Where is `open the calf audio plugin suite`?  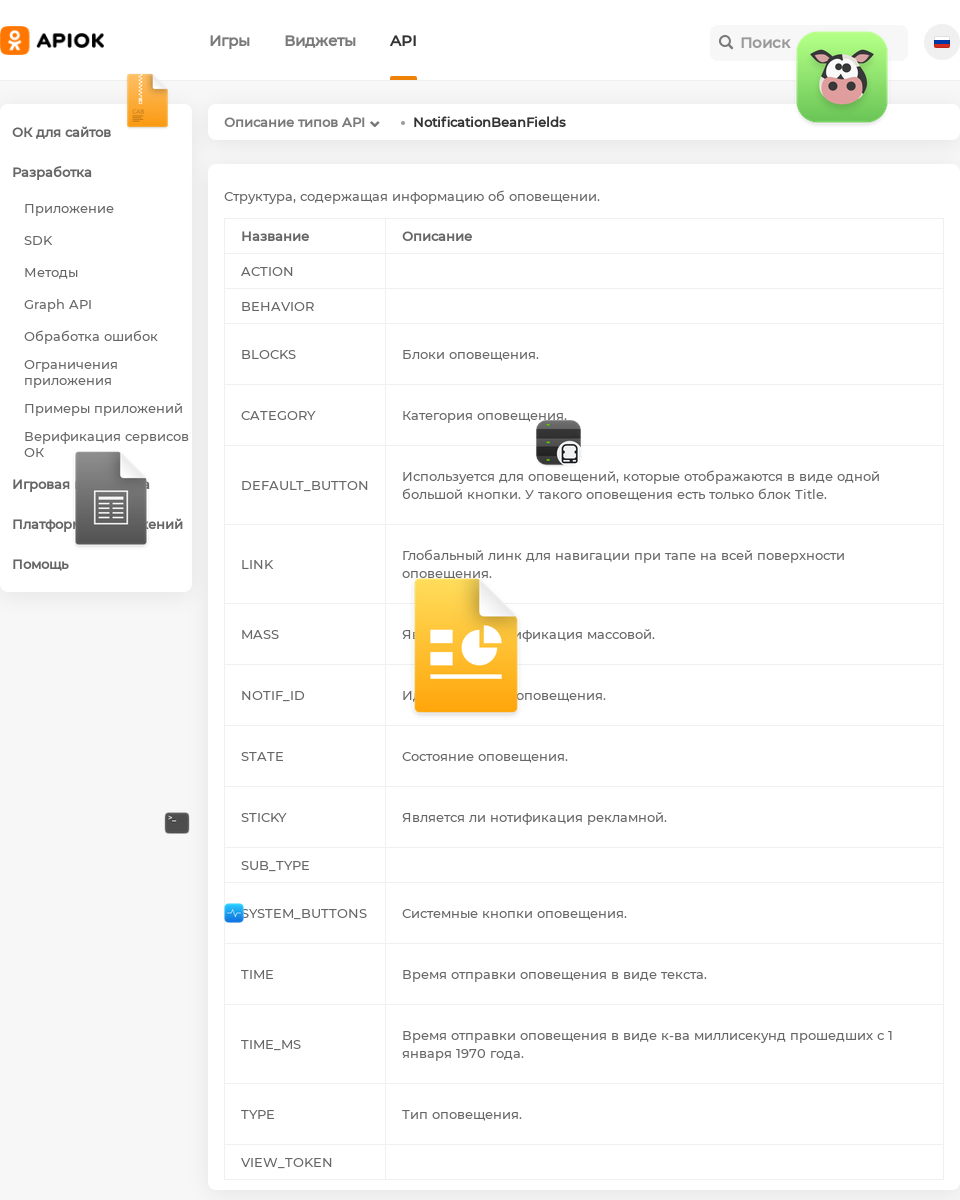 open the calf audio plugin suite is located at coordinates (842, 77).